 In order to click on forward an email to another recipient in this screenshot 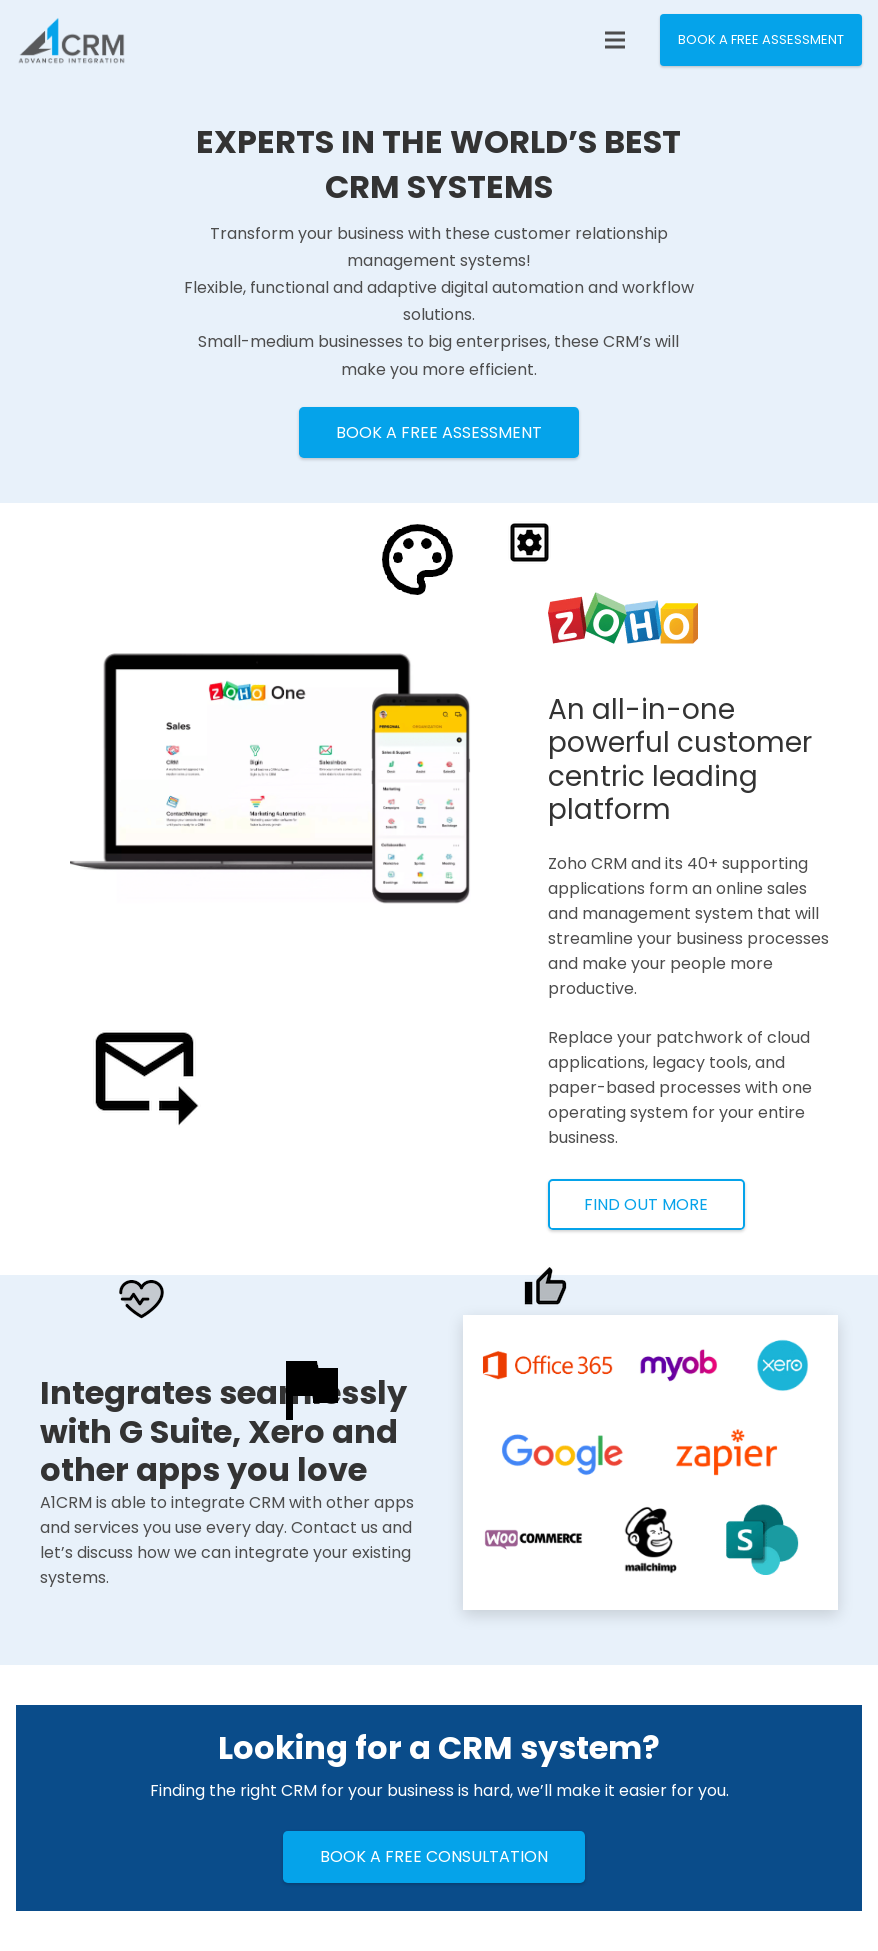, I will do `click(144, 1071)`.